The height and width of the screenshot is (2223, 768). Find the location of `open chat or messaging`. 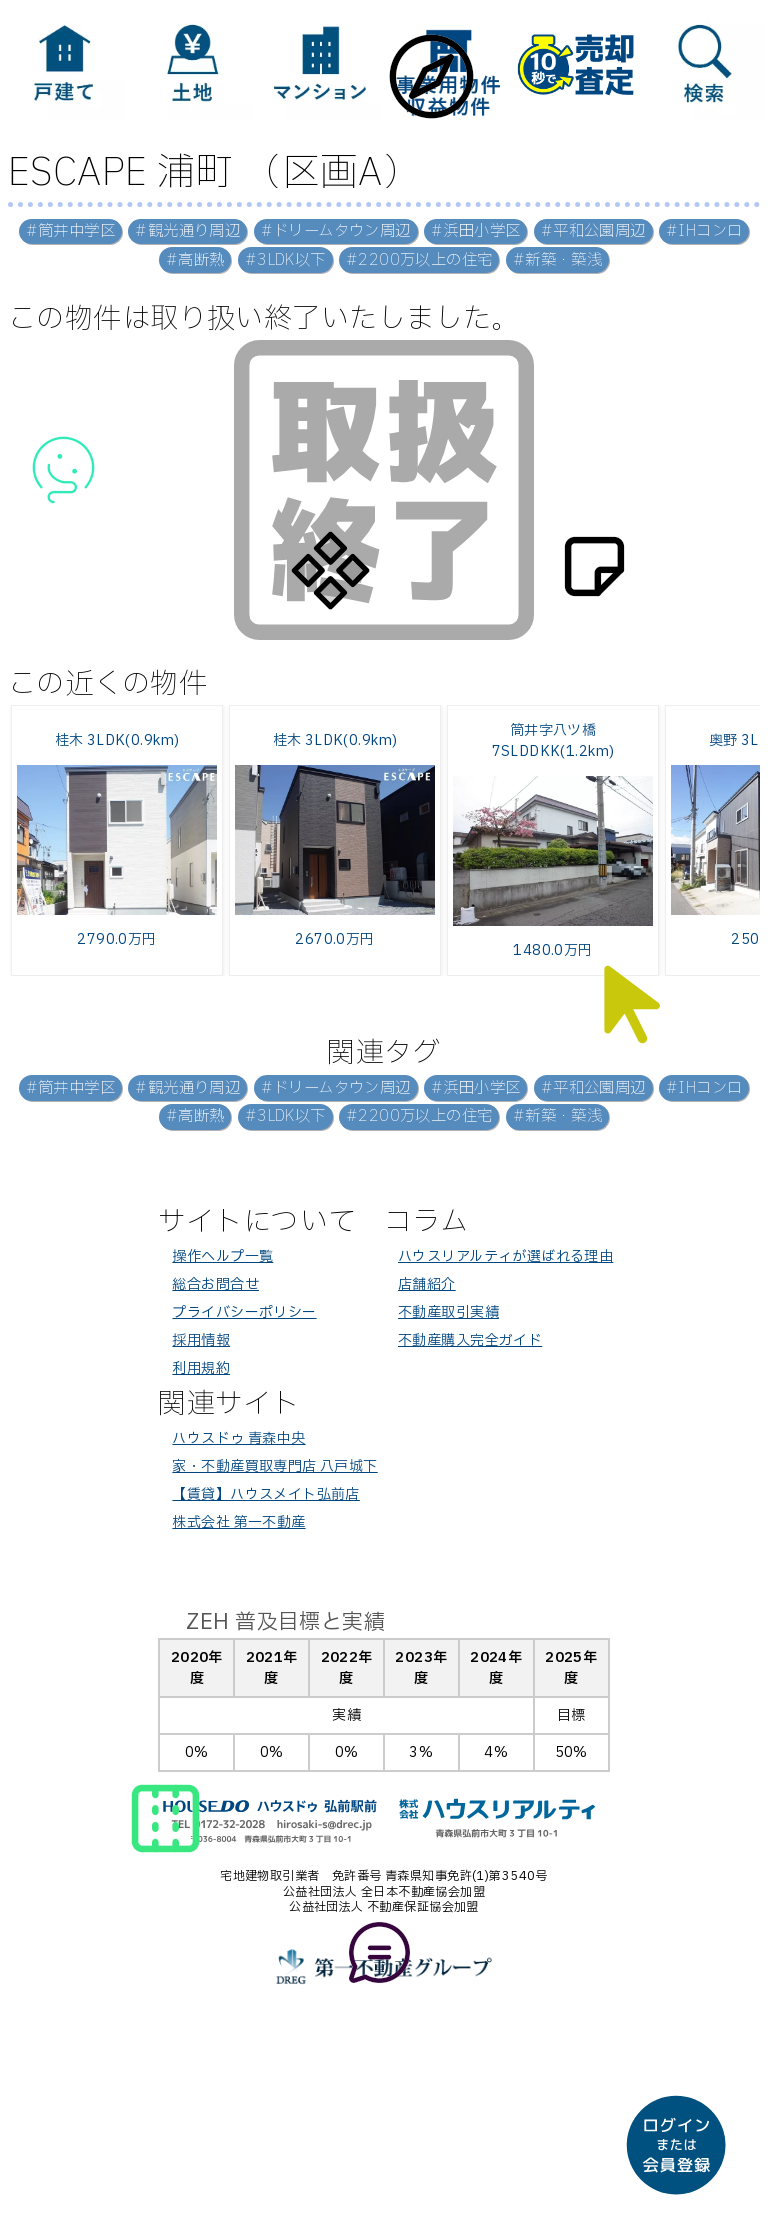

open chat or messaging is located at coordinates (379, 1952).